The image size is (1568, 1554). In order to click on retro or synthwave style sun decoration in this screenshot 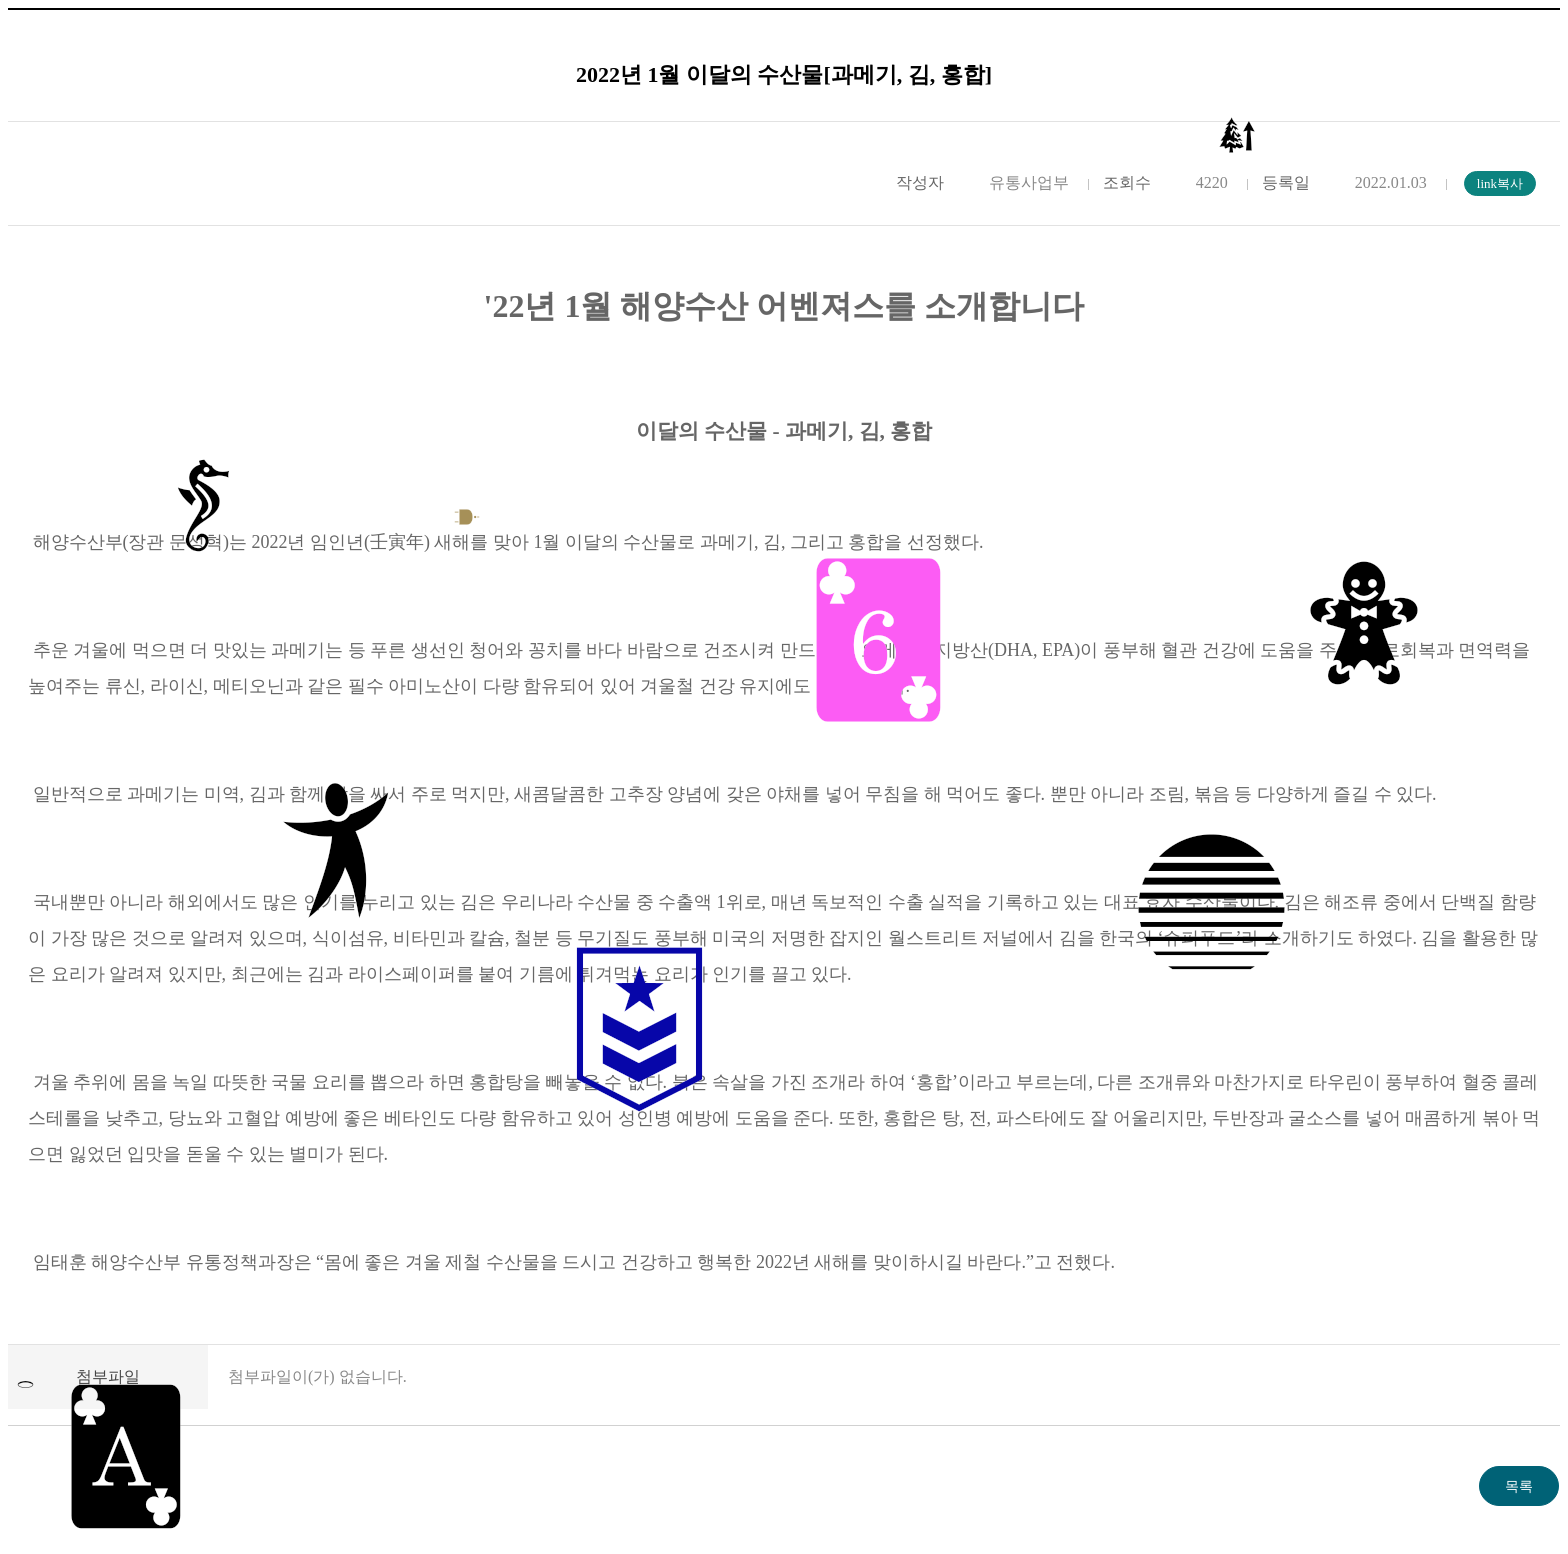, I will do `click(1211, 907)`.